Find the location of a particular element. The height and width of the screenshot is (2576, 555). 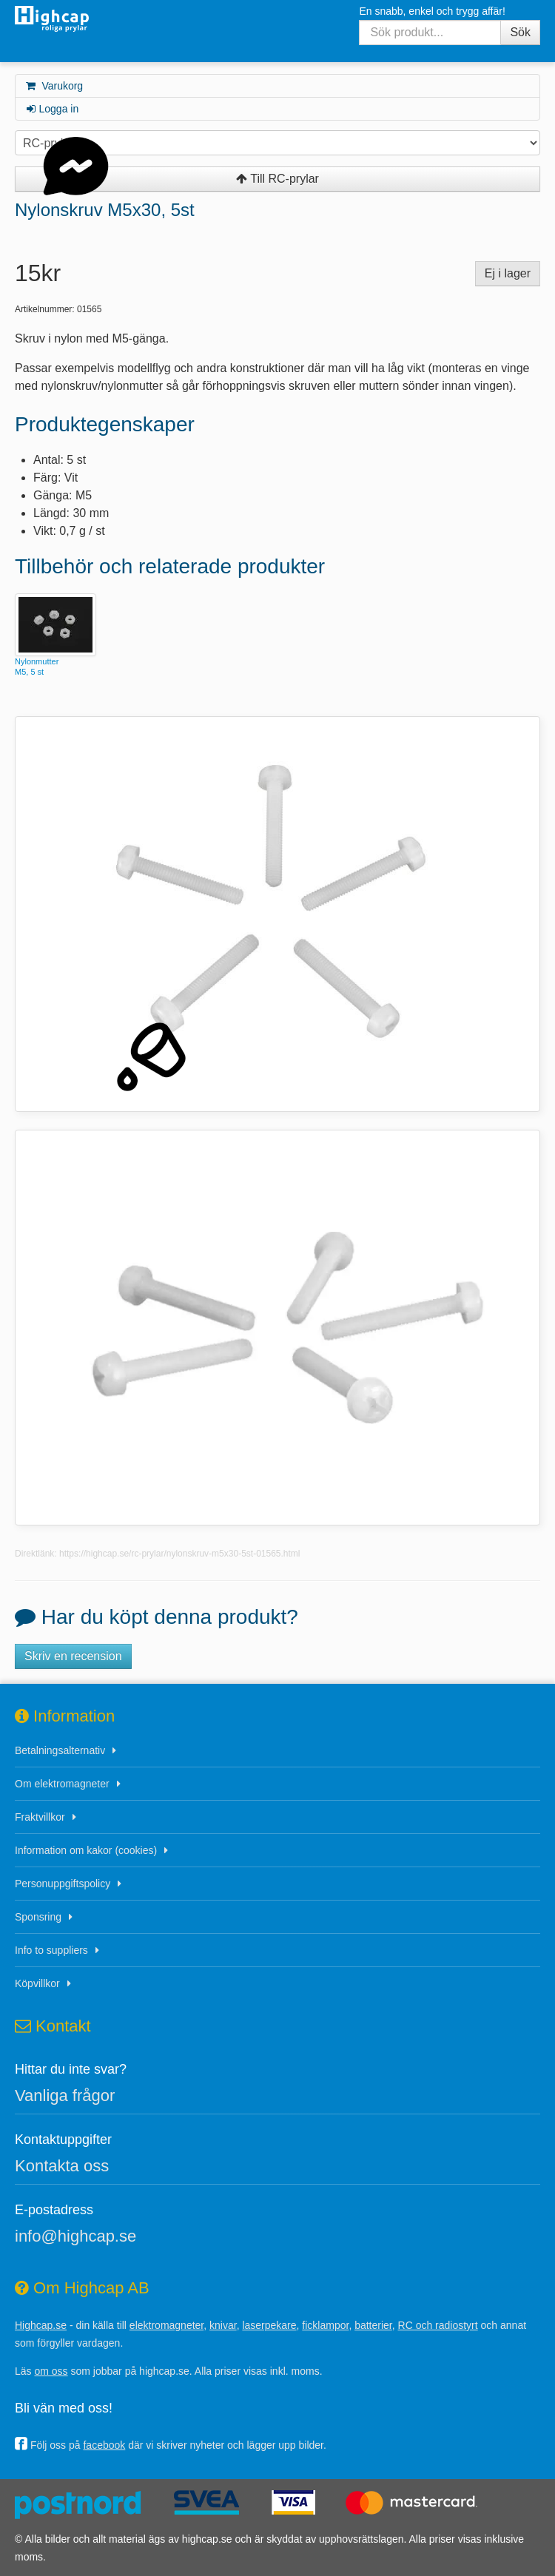

select a fill color is located at coordinates (151, 1056).